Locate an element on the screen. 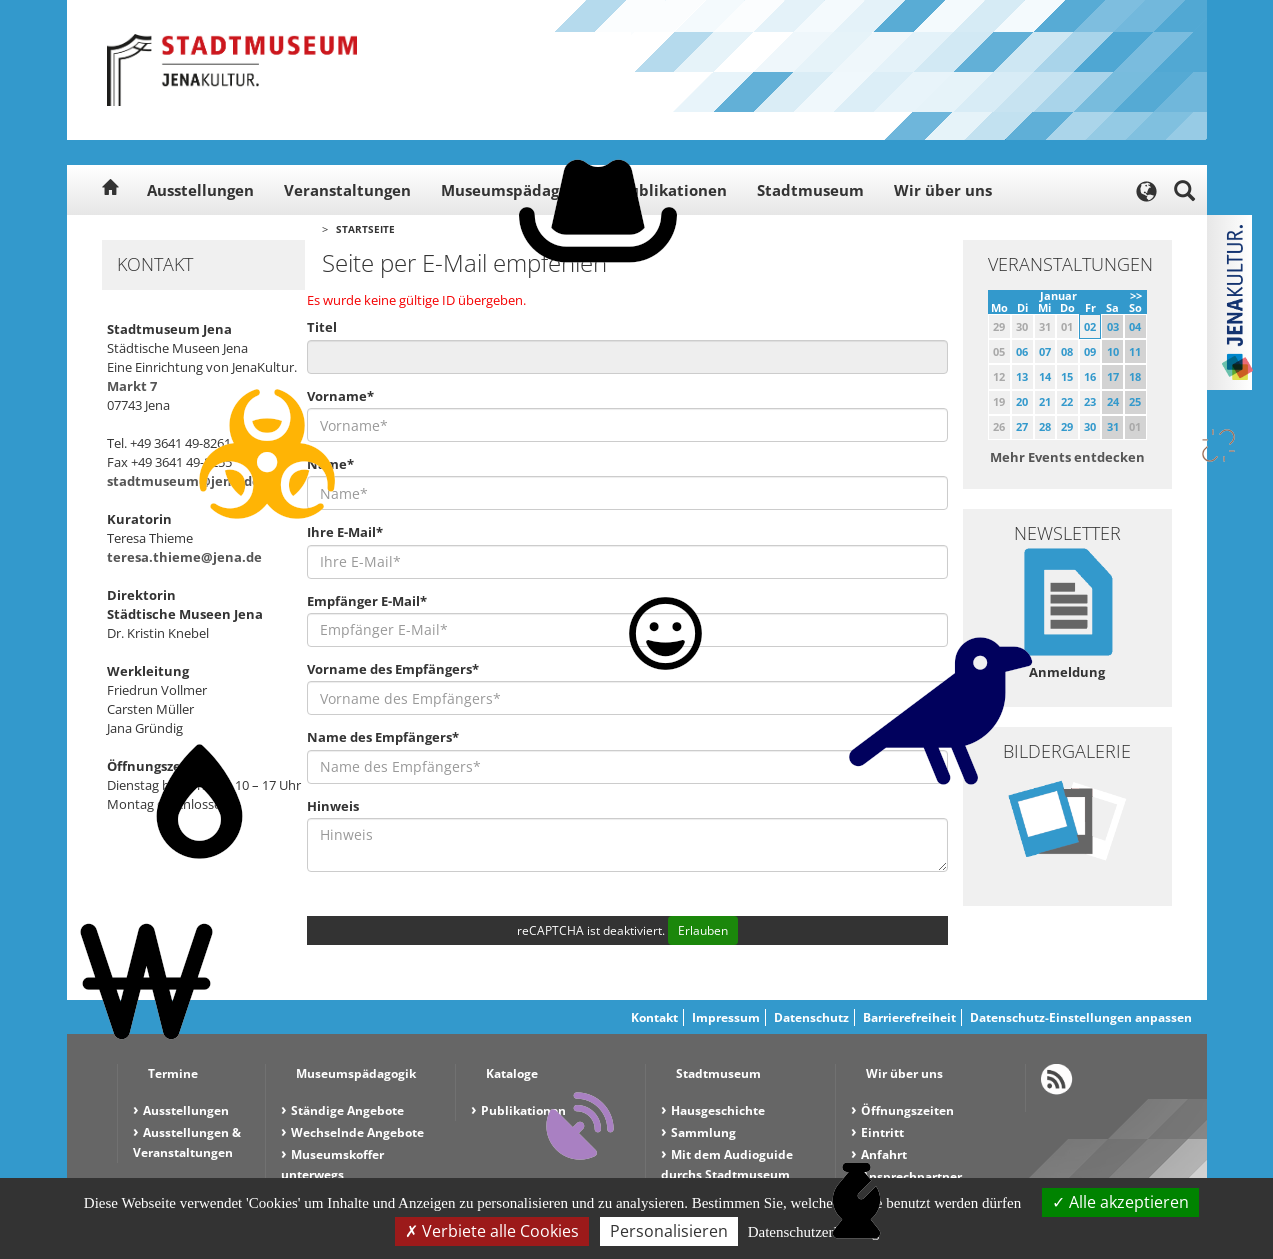 The width and height of the screenshot is (1273, 1259). select western or country theme is located at coordinates (598, 215).